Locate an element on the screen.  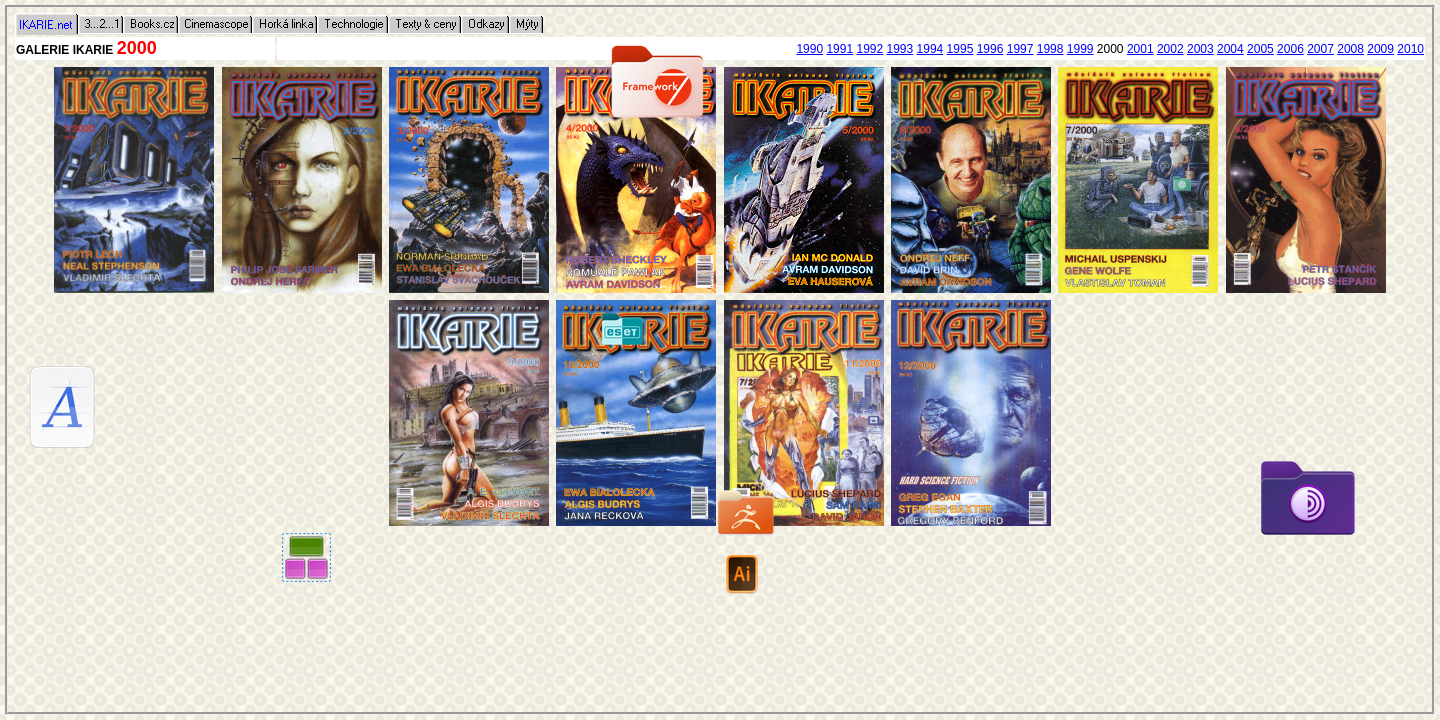
open framework7 project folder is located at coordinates (657, 84).